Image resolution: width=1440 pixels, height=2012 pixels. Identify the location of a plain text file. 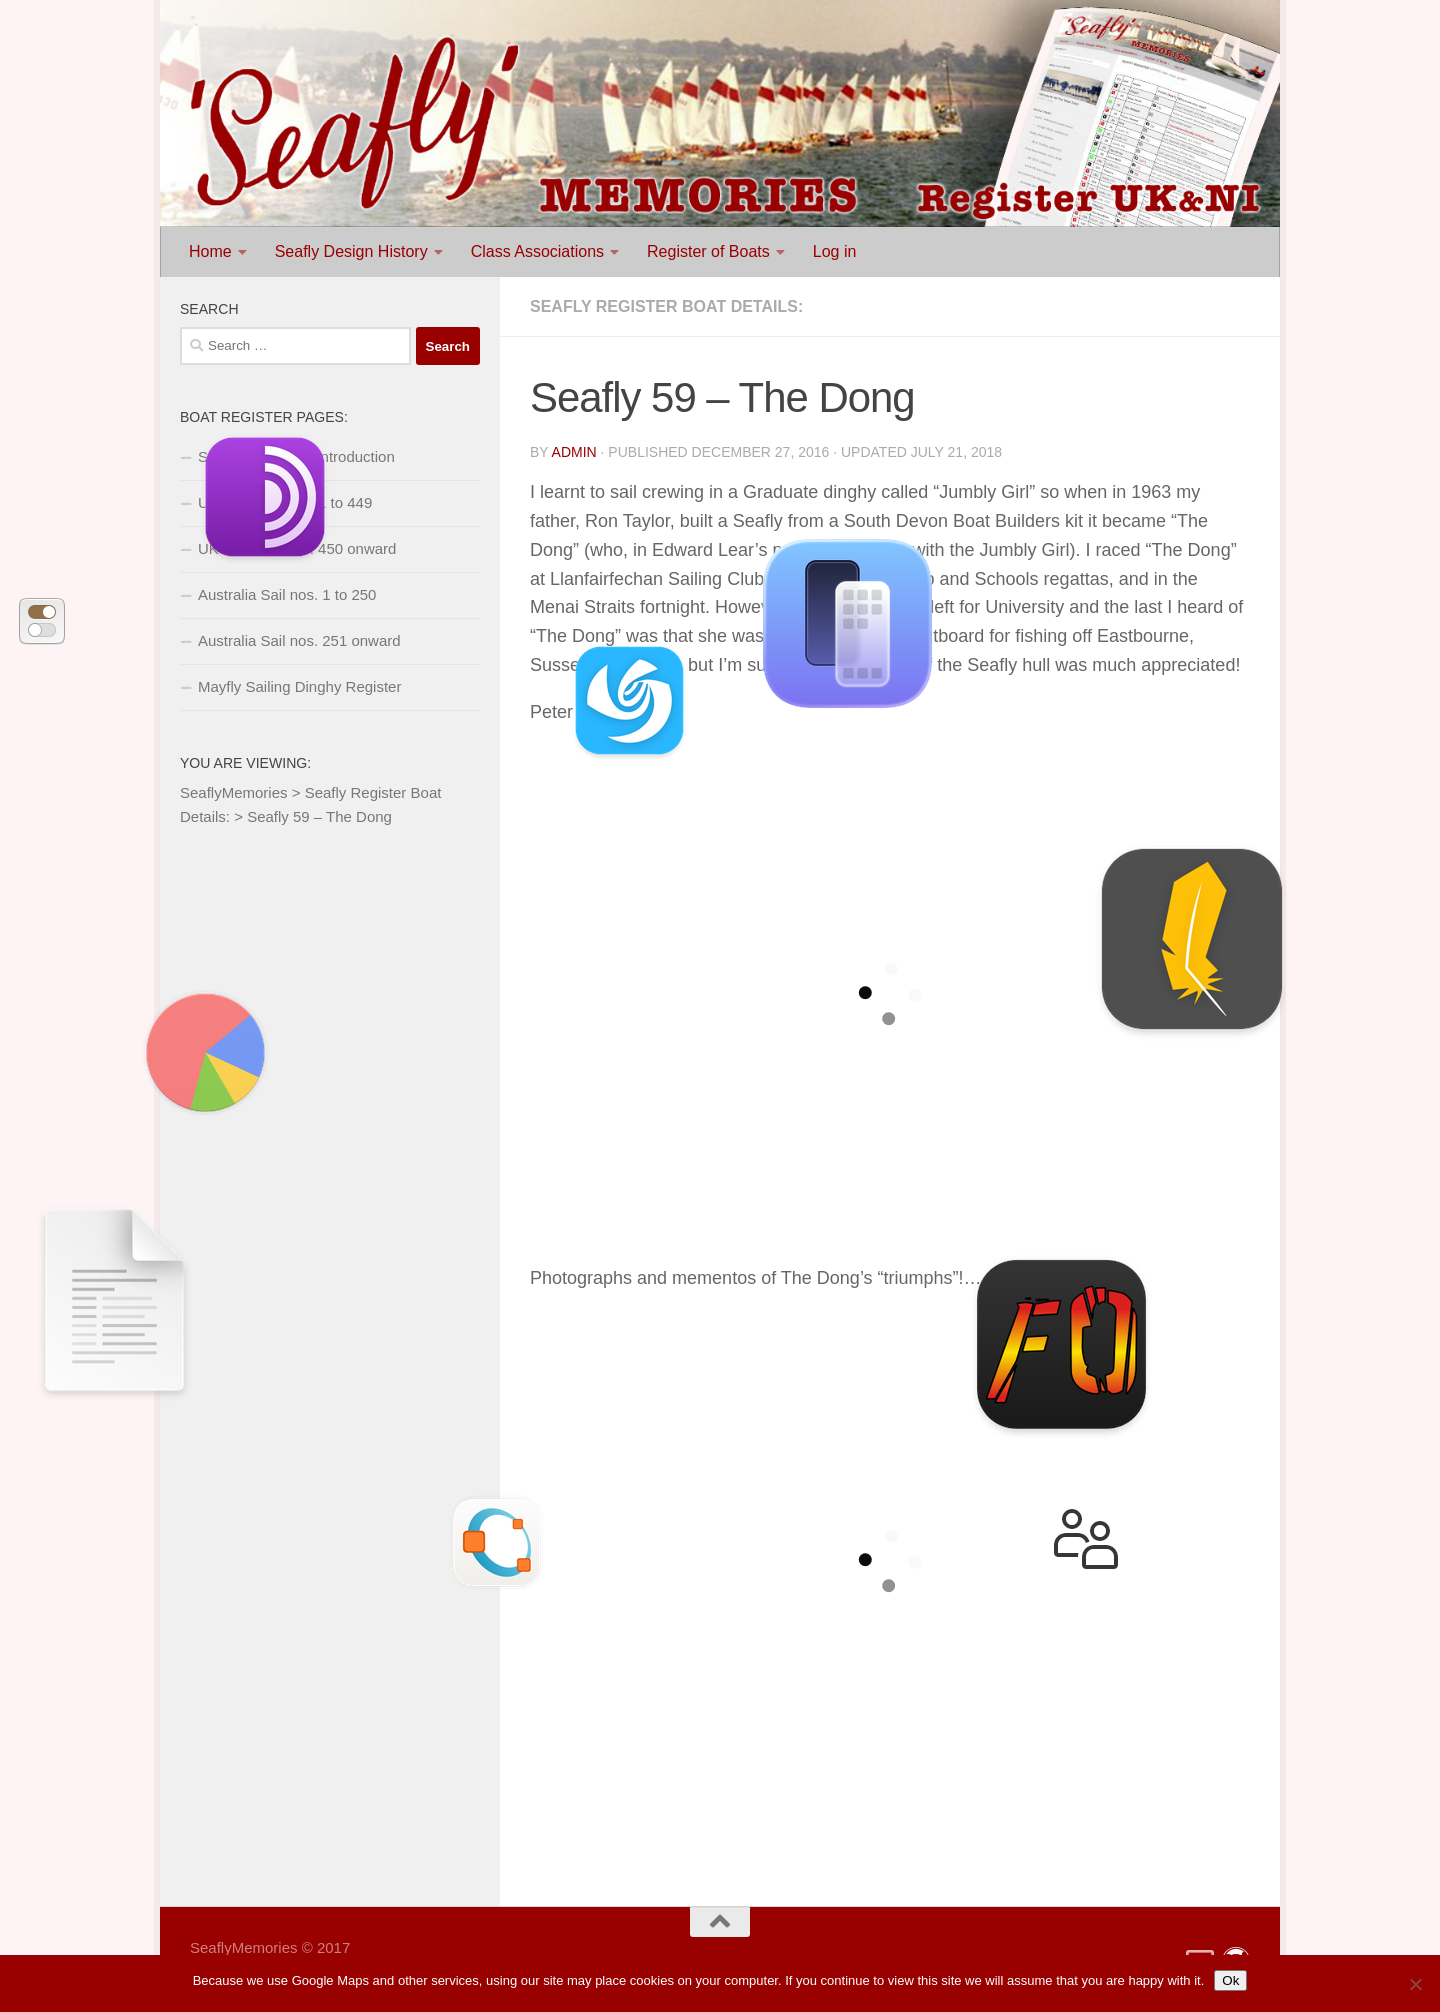
(114, 1303).